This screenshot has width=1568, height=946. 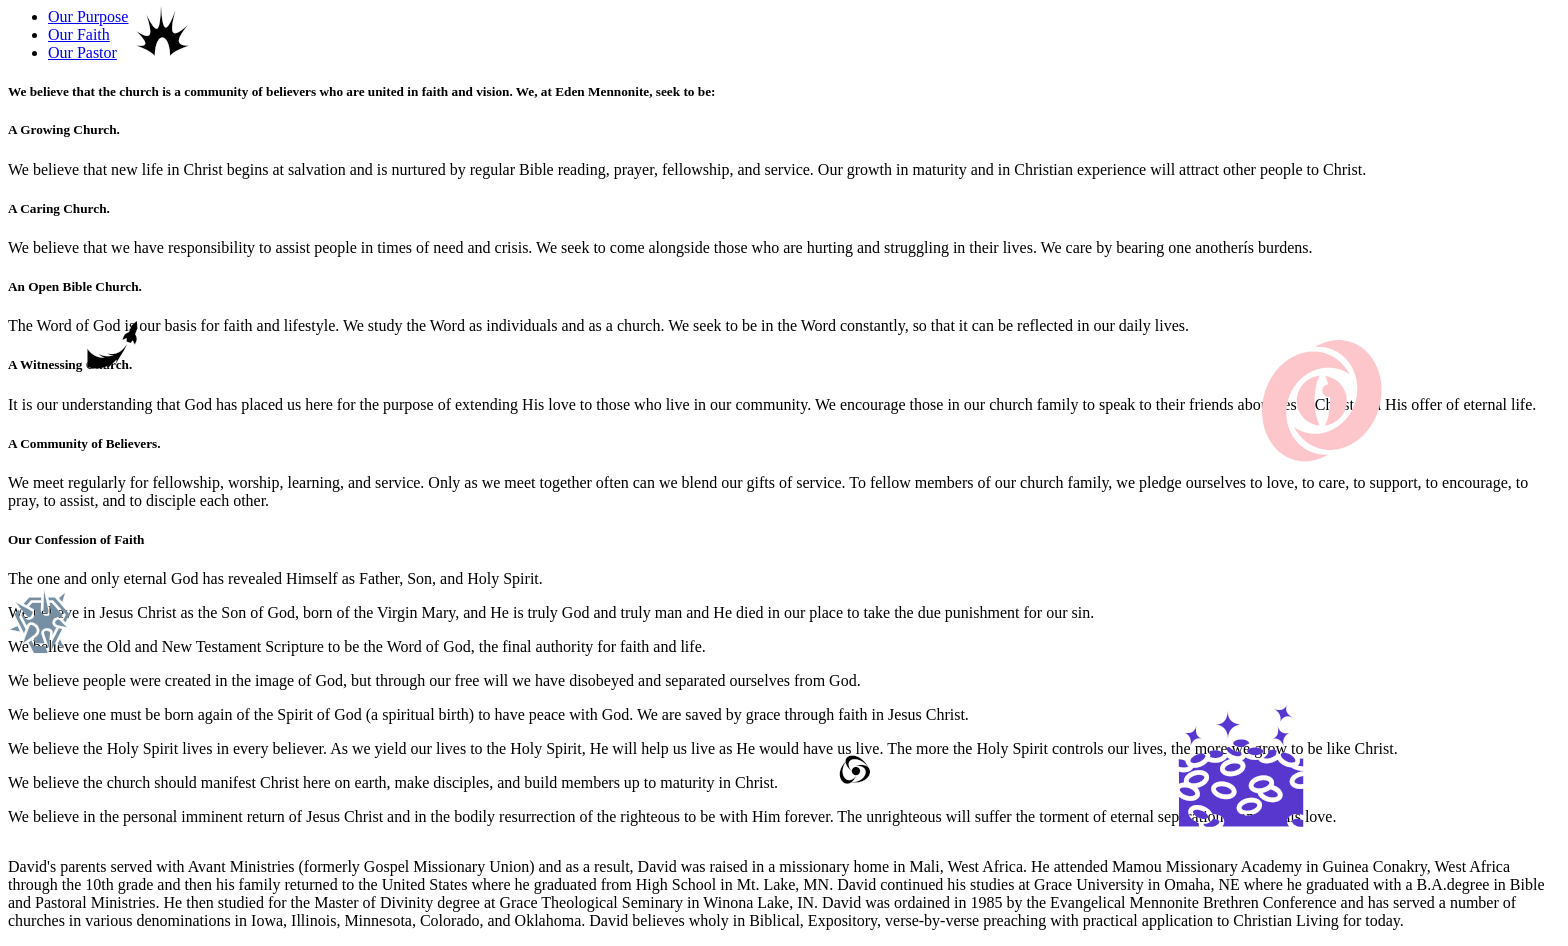 I want to click on launch or deploy an application, so click(x=112, y=343).